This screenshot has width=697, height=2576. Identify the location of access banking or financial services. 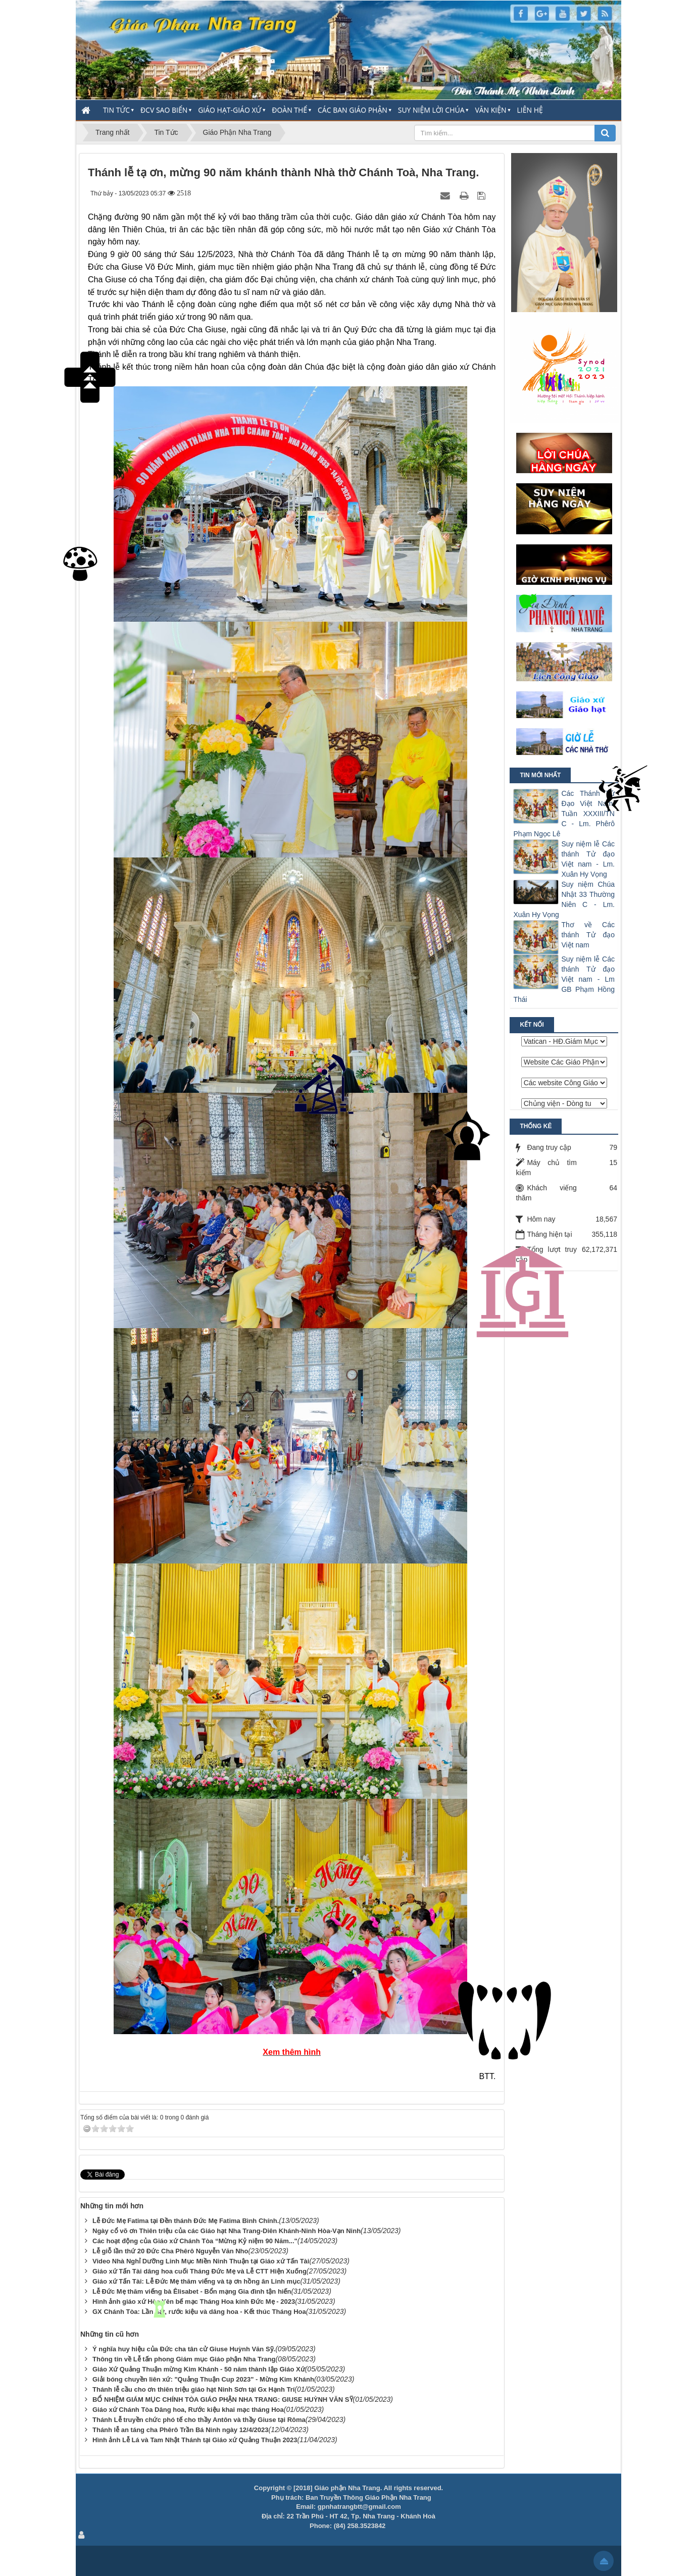
(522, 1291).